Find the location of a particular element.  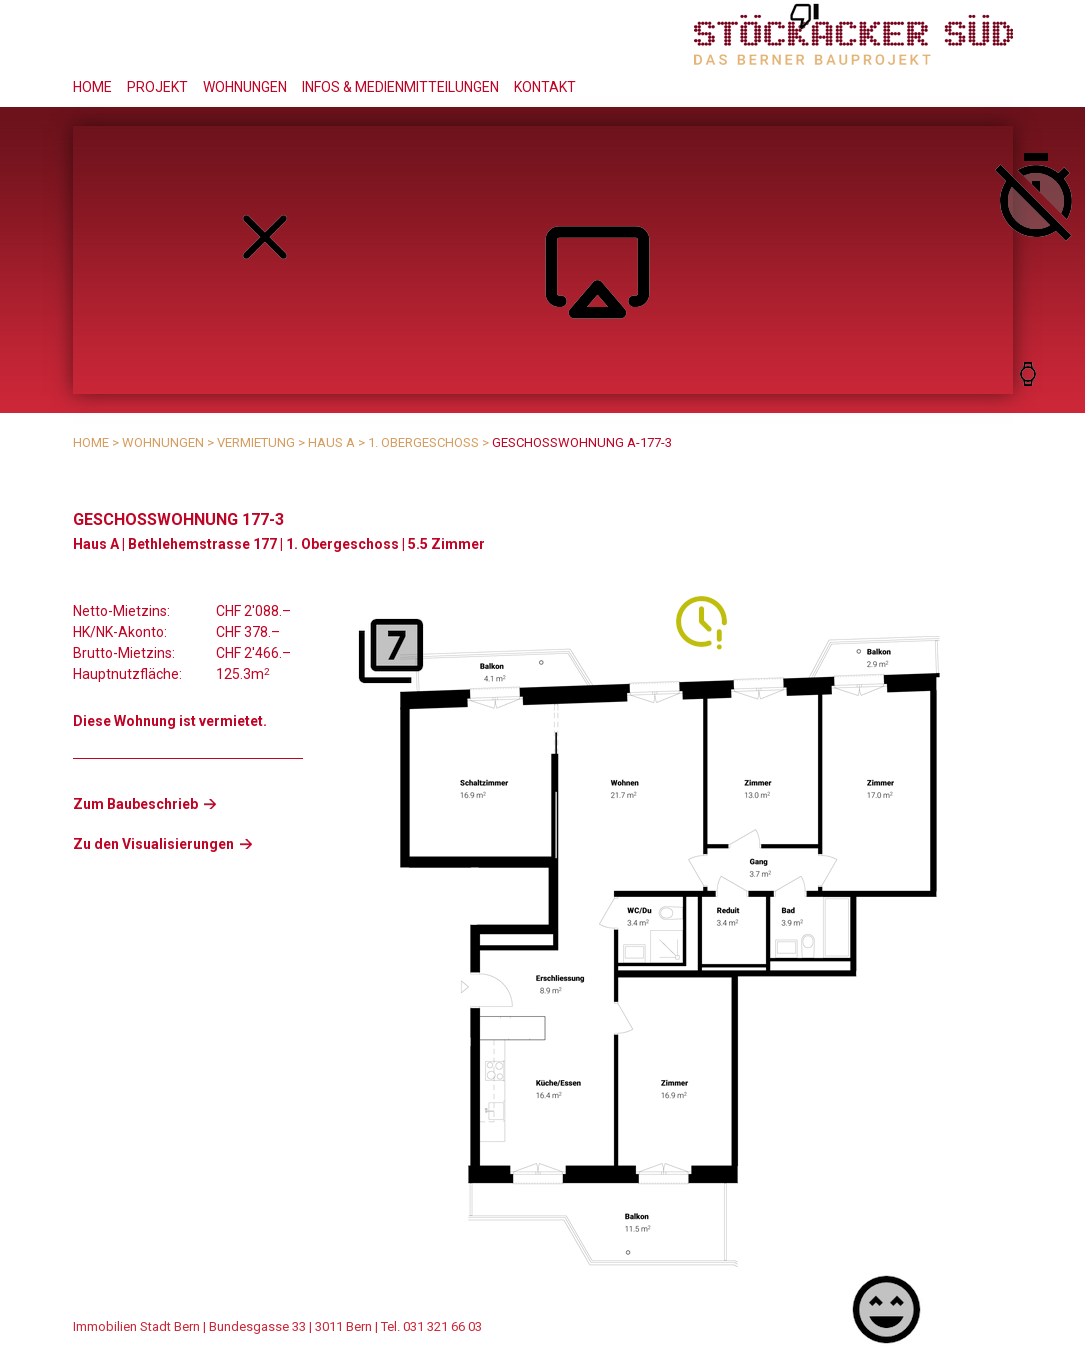

time-sensitive alert or warning is located at coordinates (701, 621).